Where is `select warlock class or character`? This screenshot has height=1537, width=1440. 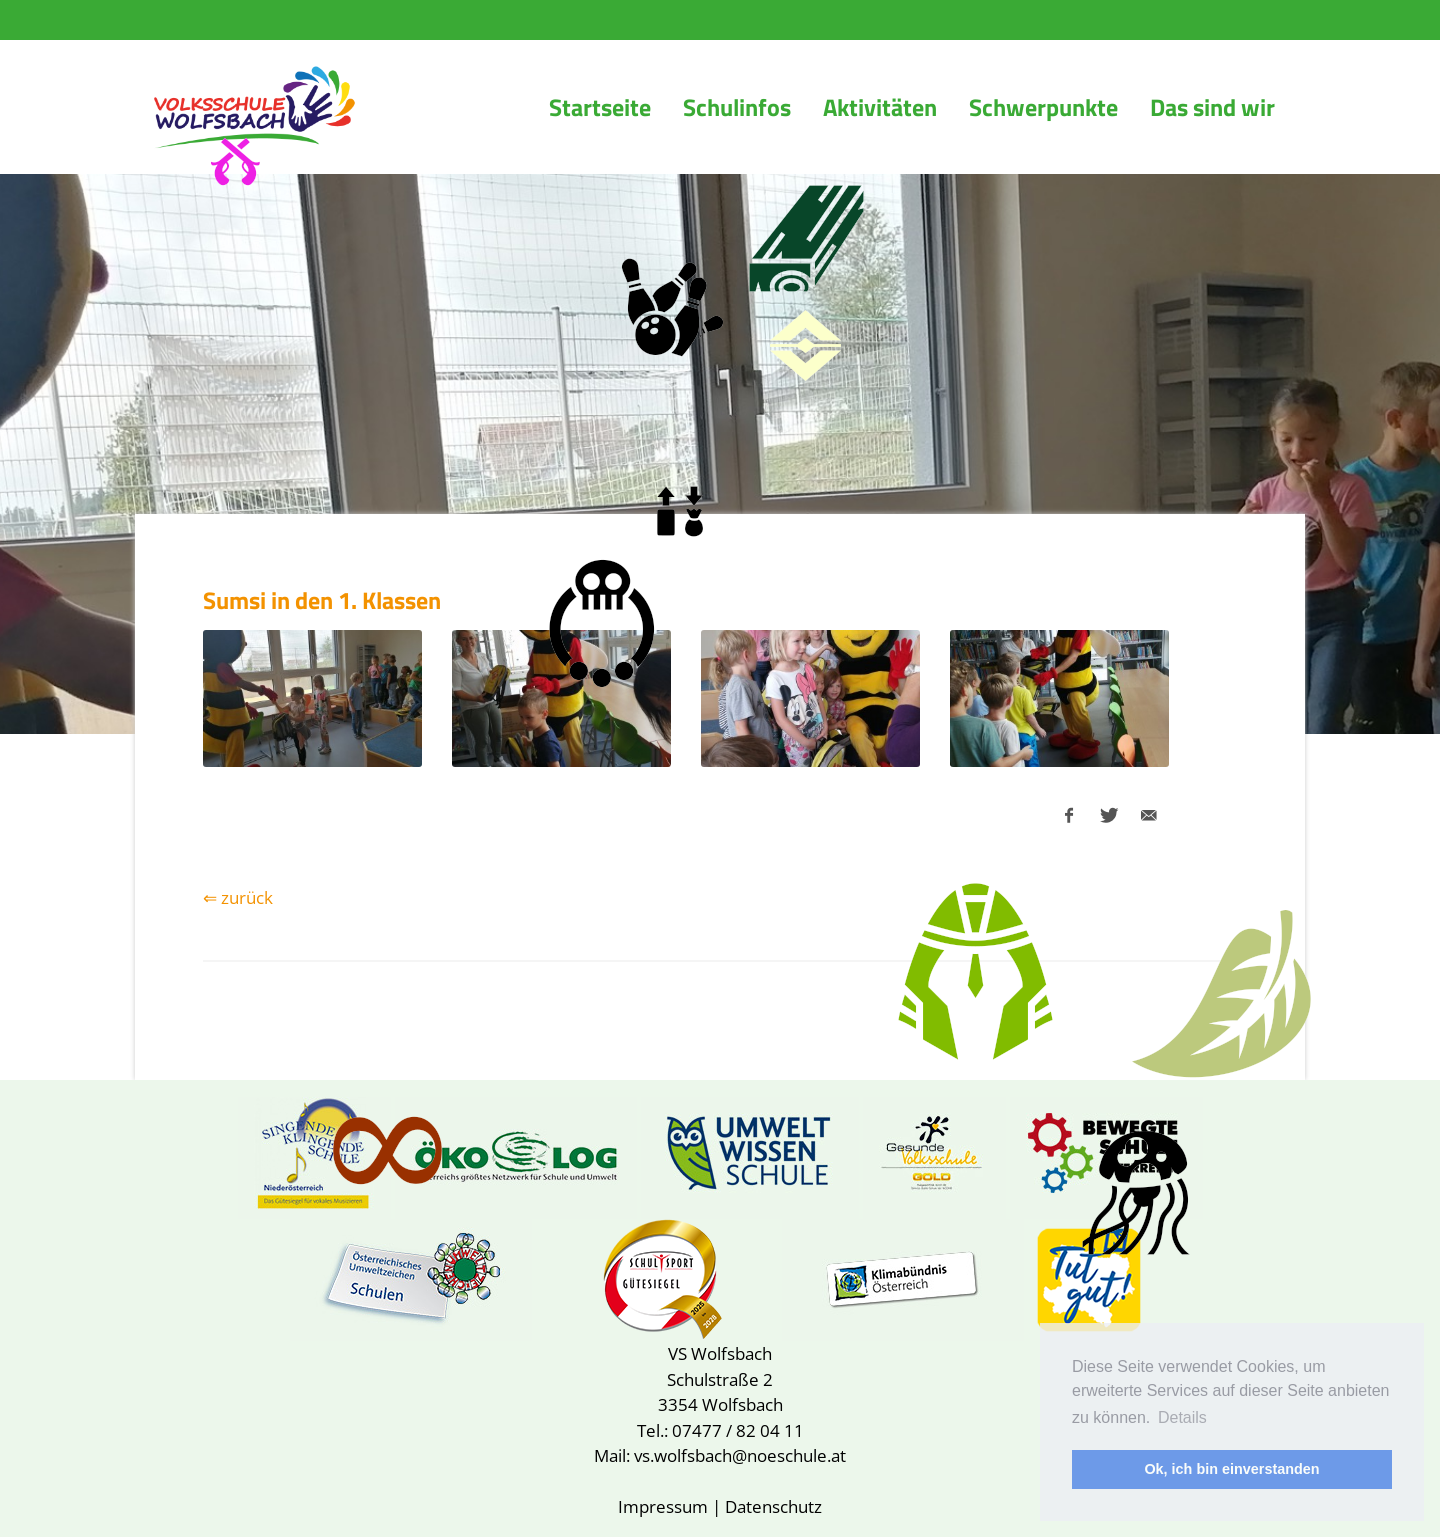
select warlock class or character is located at coordinates (975, 971).